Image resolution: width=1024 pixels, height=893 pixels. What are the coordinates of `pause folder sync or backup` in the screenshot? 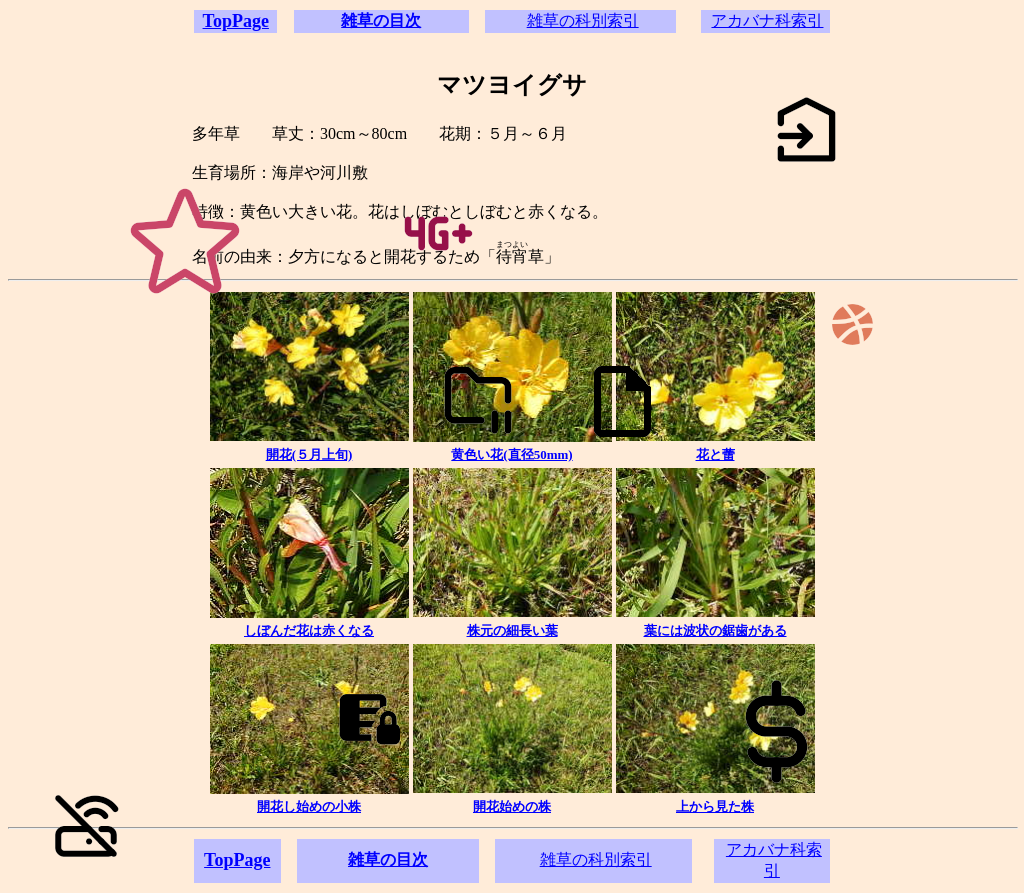 It's located at (478, 397).